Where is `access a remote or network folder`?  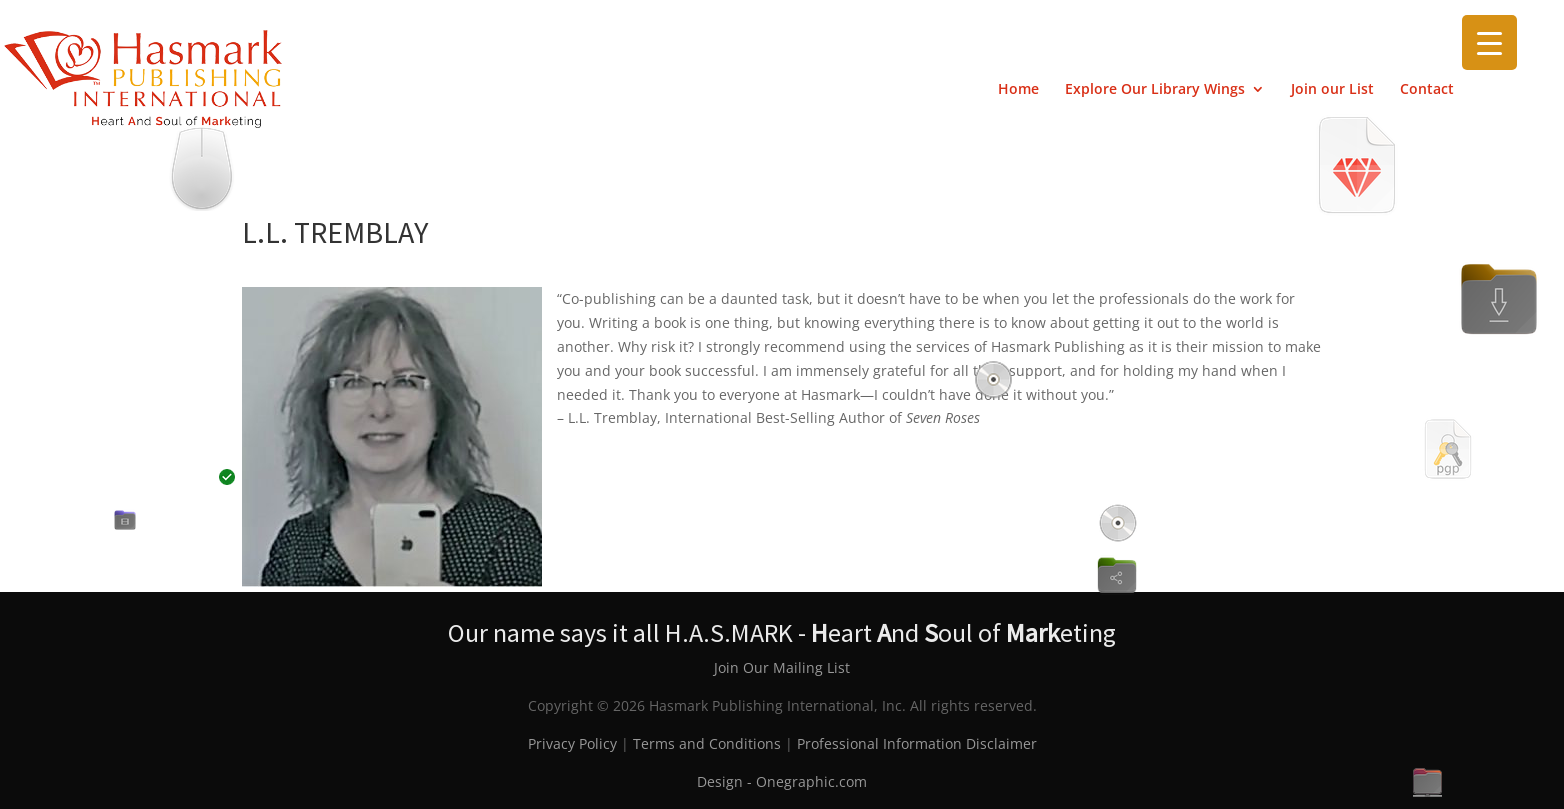
access a remote or network folder is located at coordinates (1427, 782).